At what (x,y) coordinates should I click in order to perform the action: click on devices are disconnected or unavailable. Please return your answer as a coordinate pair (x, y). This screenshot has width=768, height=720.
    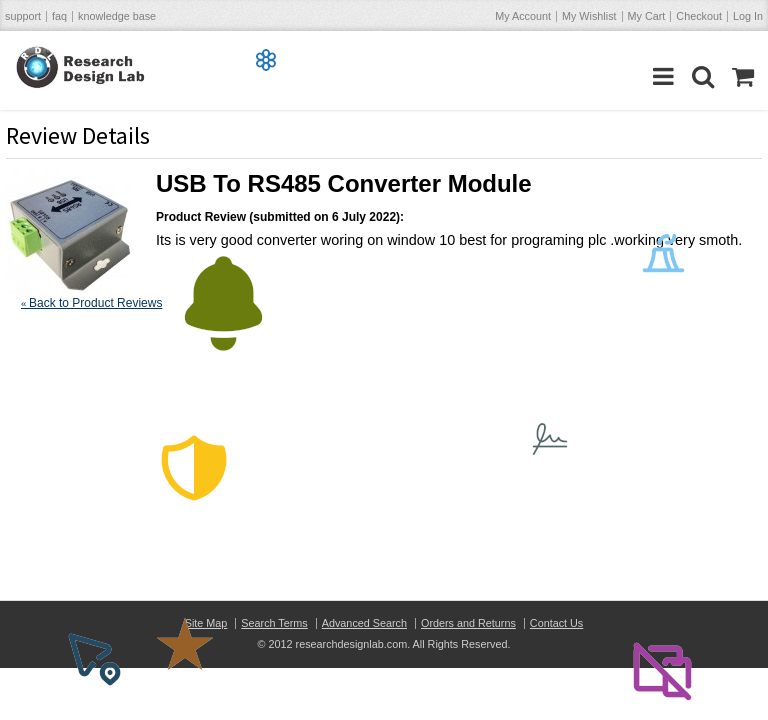
    Looking at the image, I should click on (662, 671).